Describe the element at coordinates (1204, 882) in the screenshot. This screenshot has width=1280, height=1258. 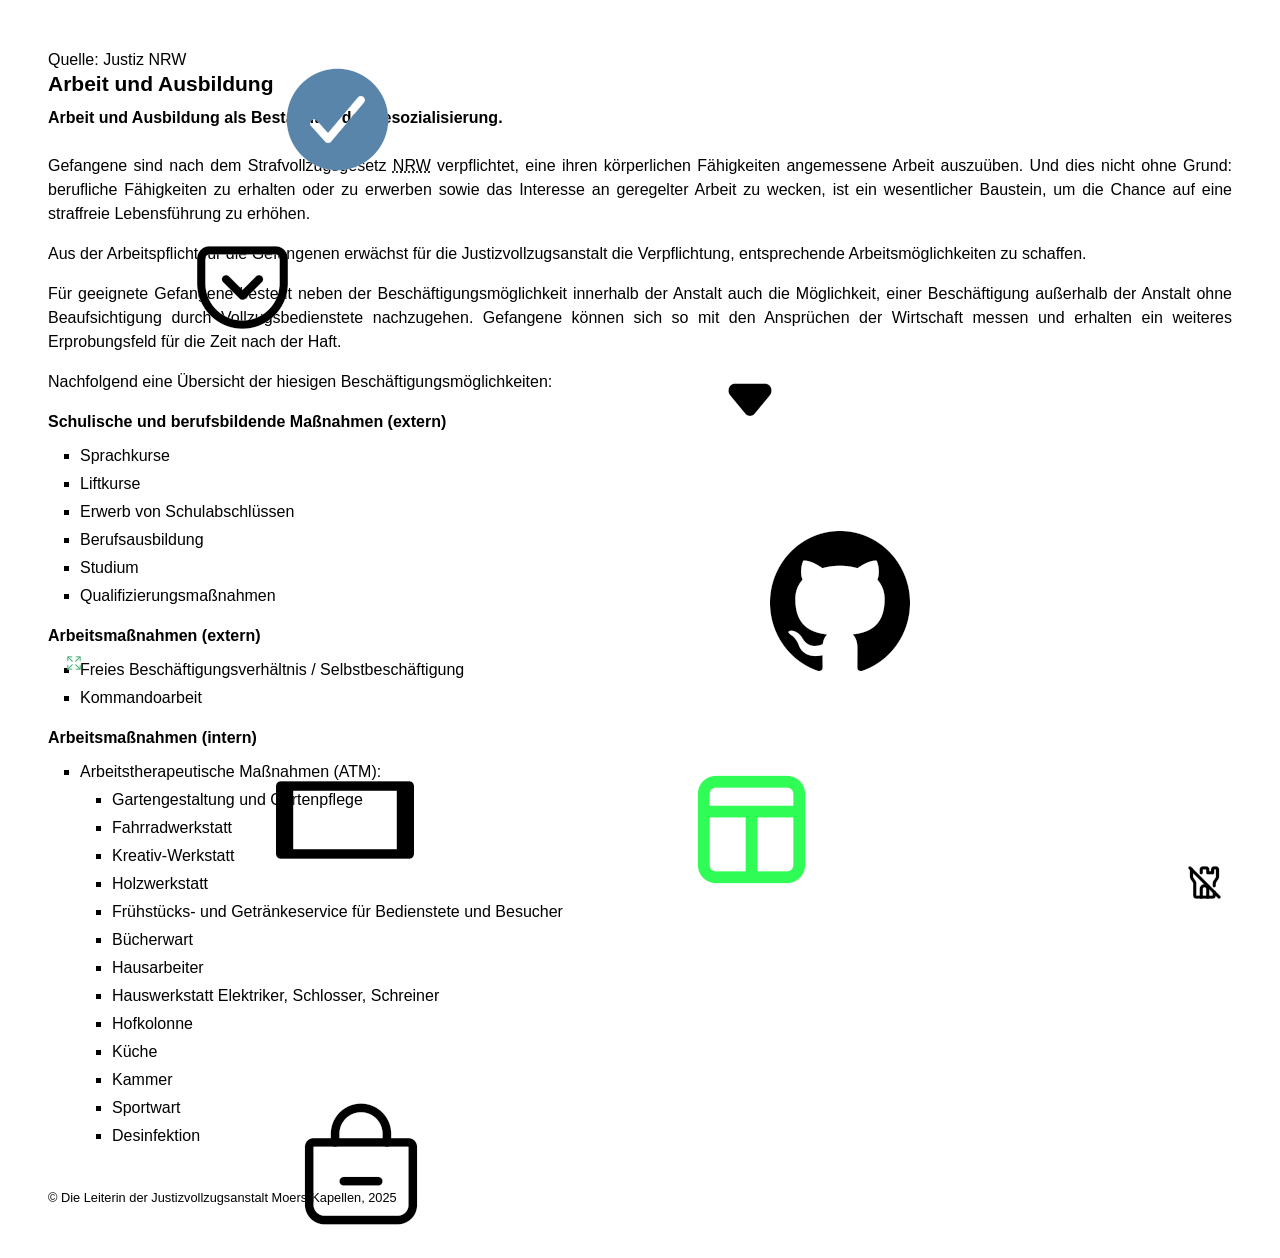
I see `indicates tower or signal is offline` at that location.